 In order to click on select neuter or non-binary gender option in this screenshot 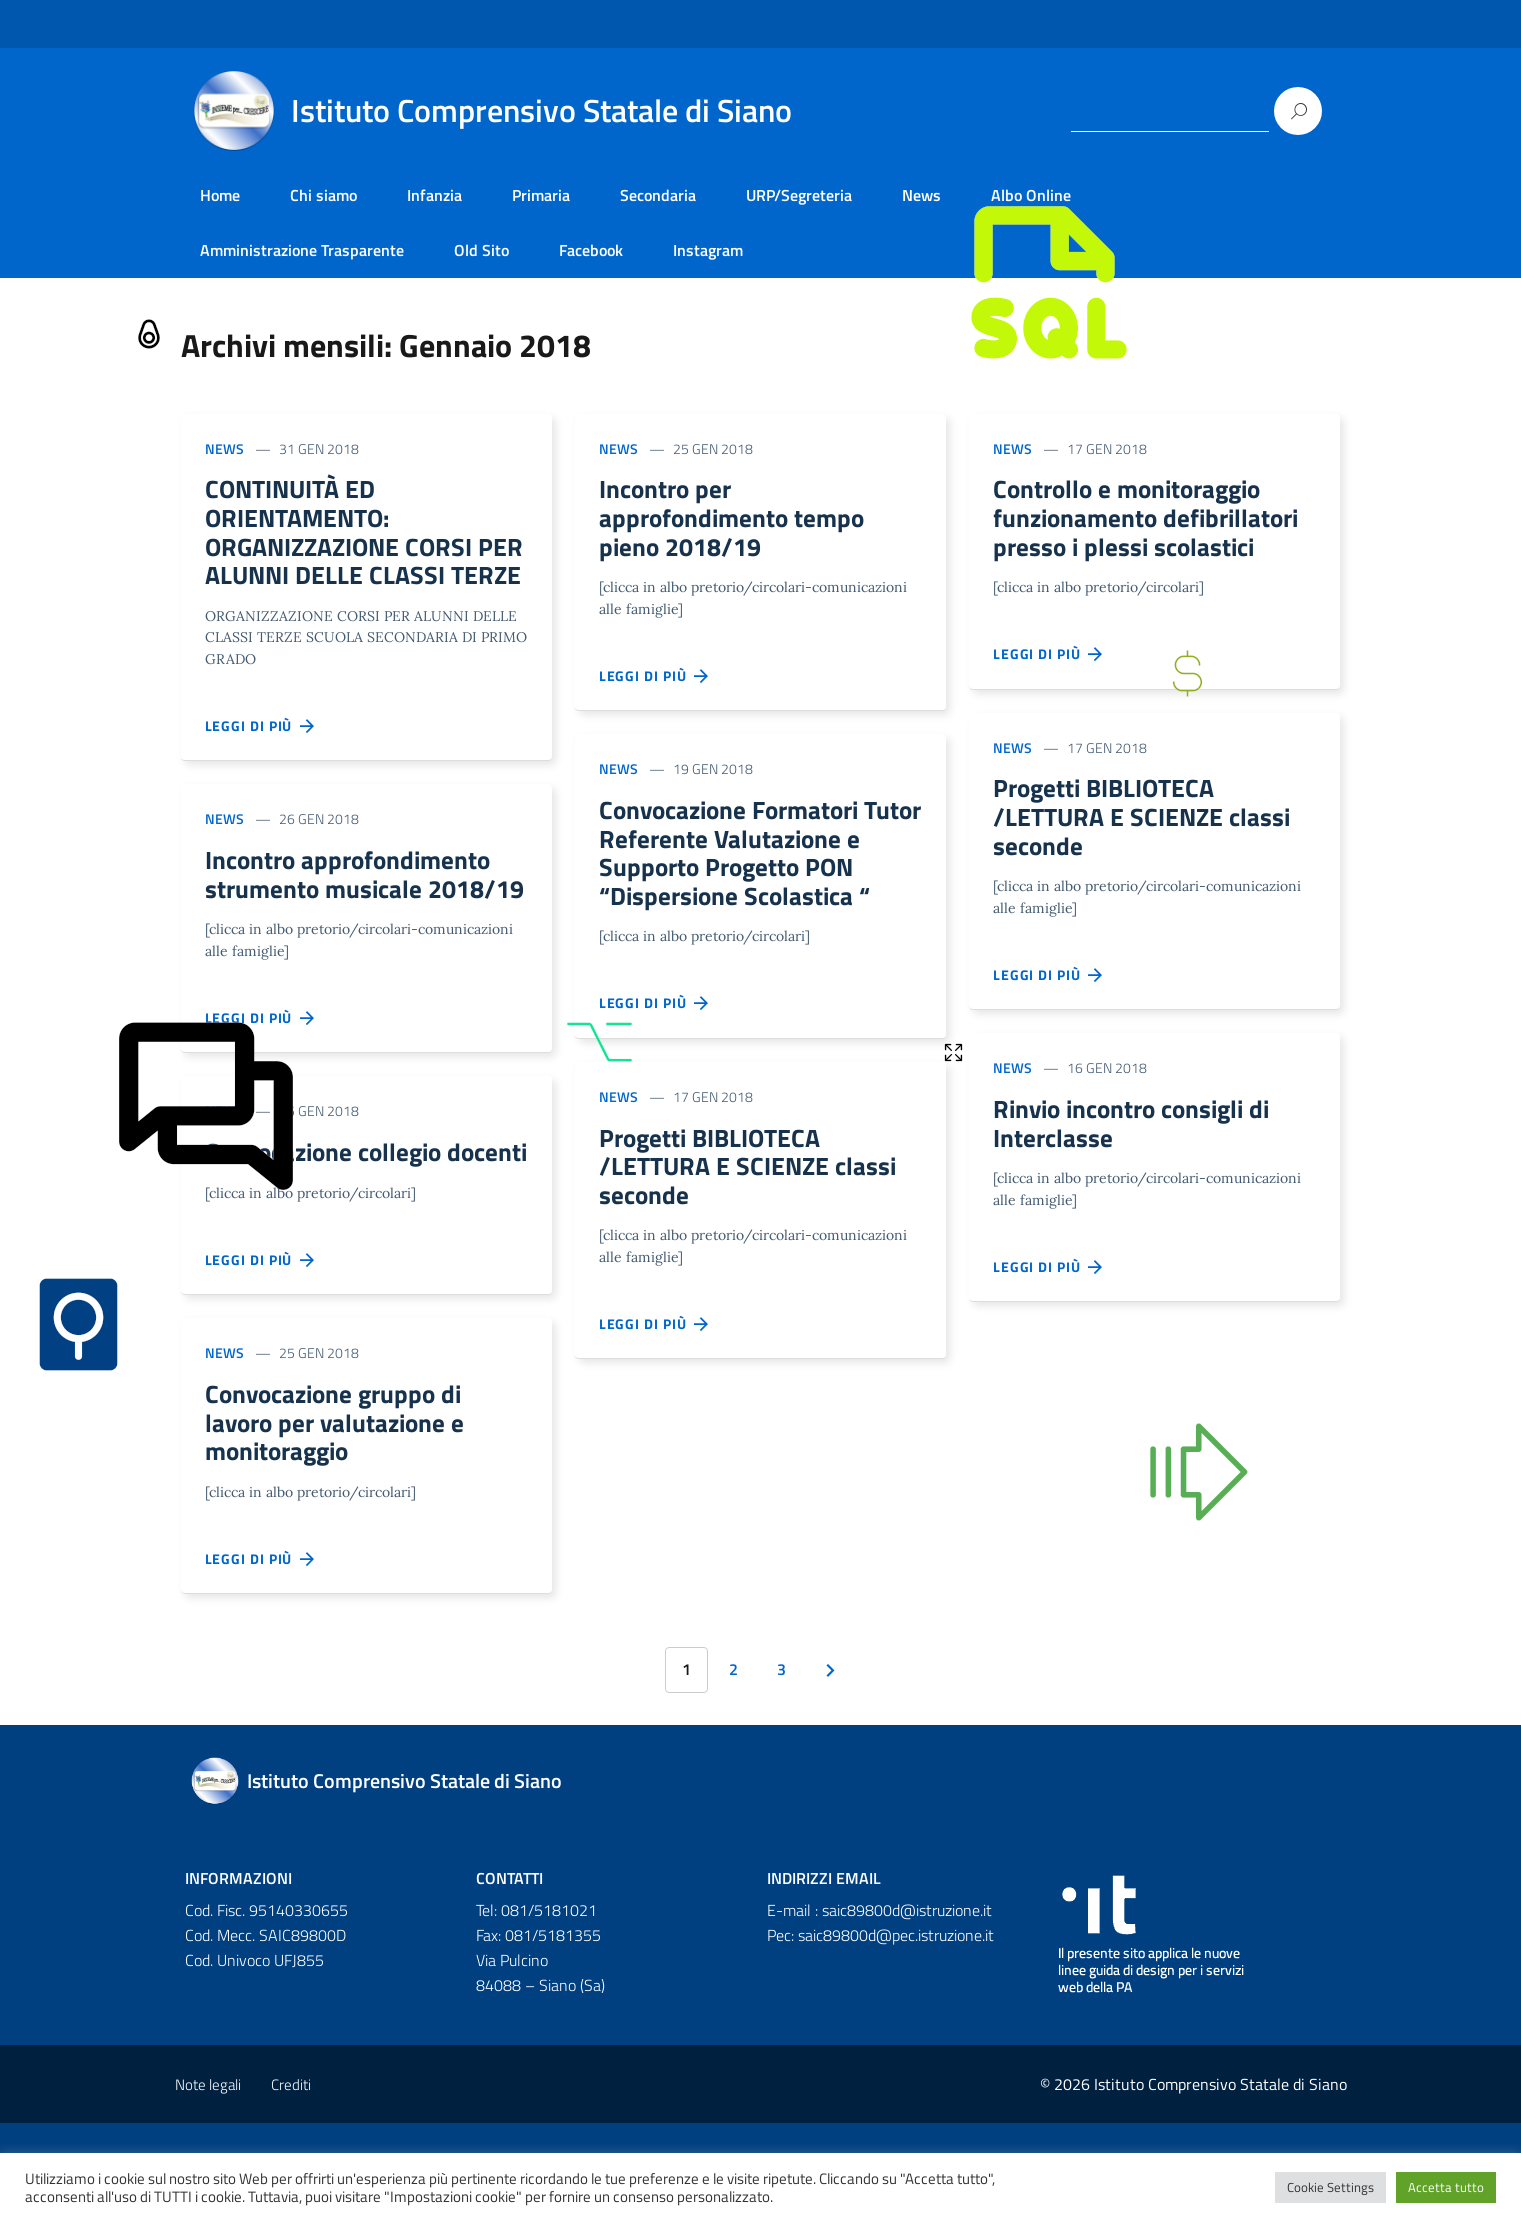, I will do `click(78, 1324)`.